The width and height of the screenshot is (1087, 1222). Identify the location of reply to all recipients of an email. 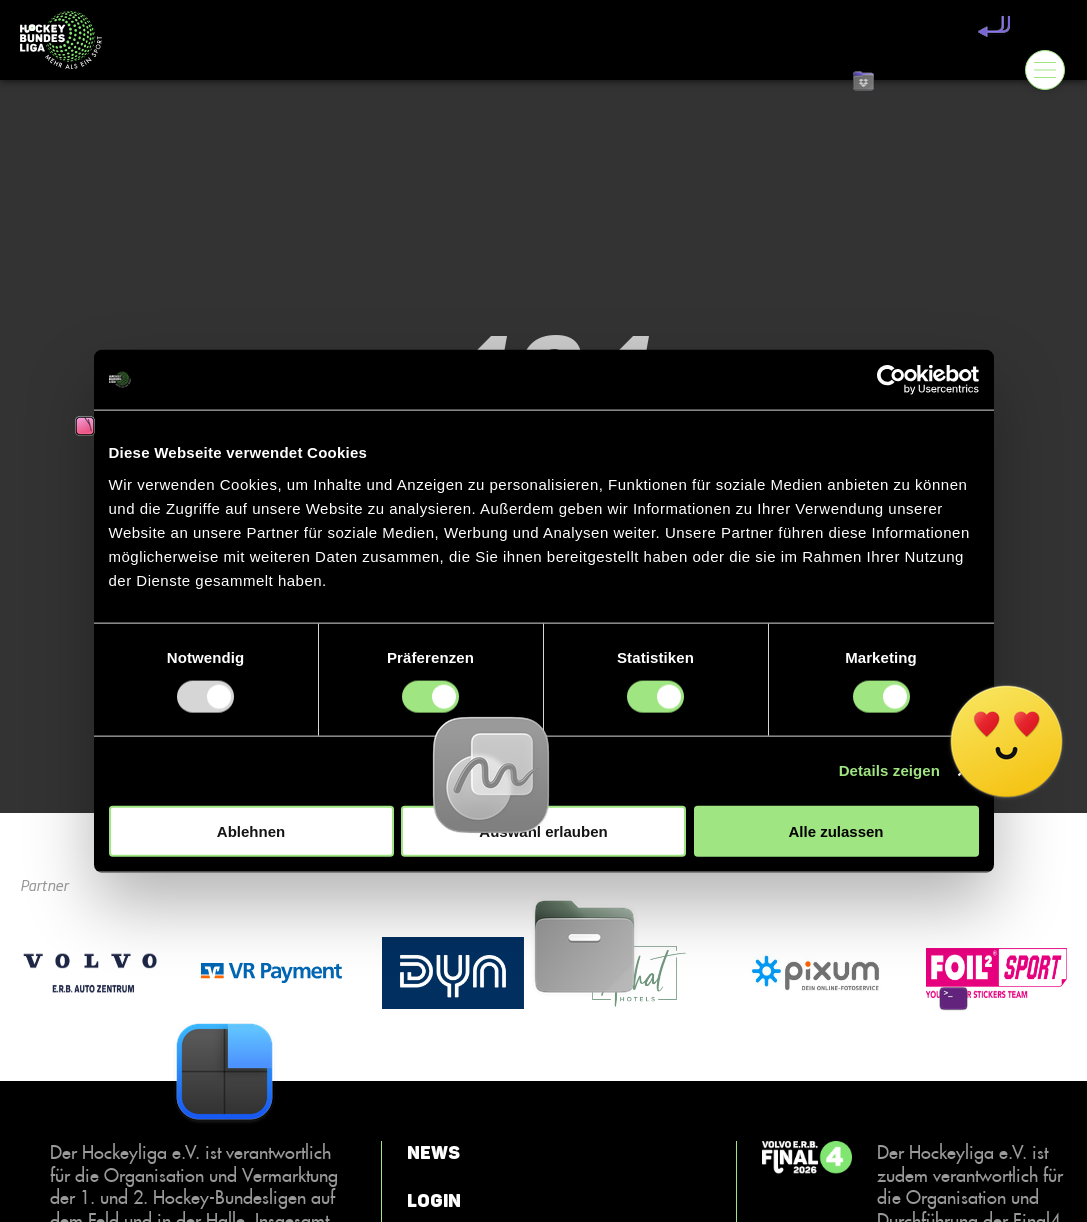
(993, 24).